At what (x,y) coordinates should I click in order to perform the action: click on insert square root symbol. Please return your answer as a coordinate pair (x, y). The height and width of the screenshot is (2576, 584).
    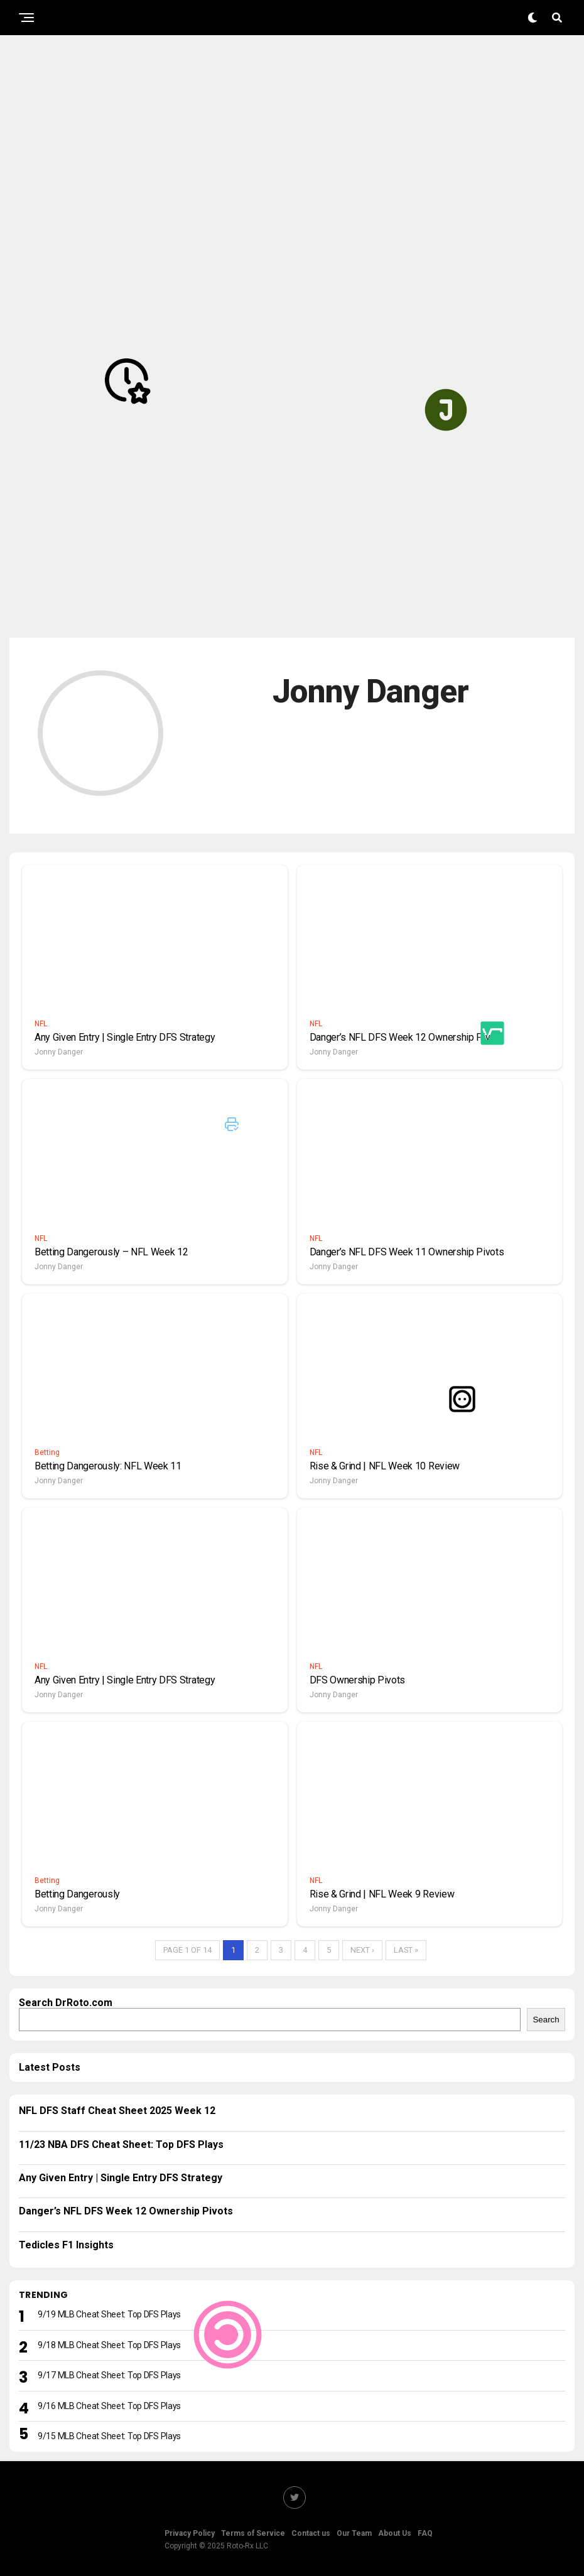
    Looking at the image, I should click on (492, 1033).